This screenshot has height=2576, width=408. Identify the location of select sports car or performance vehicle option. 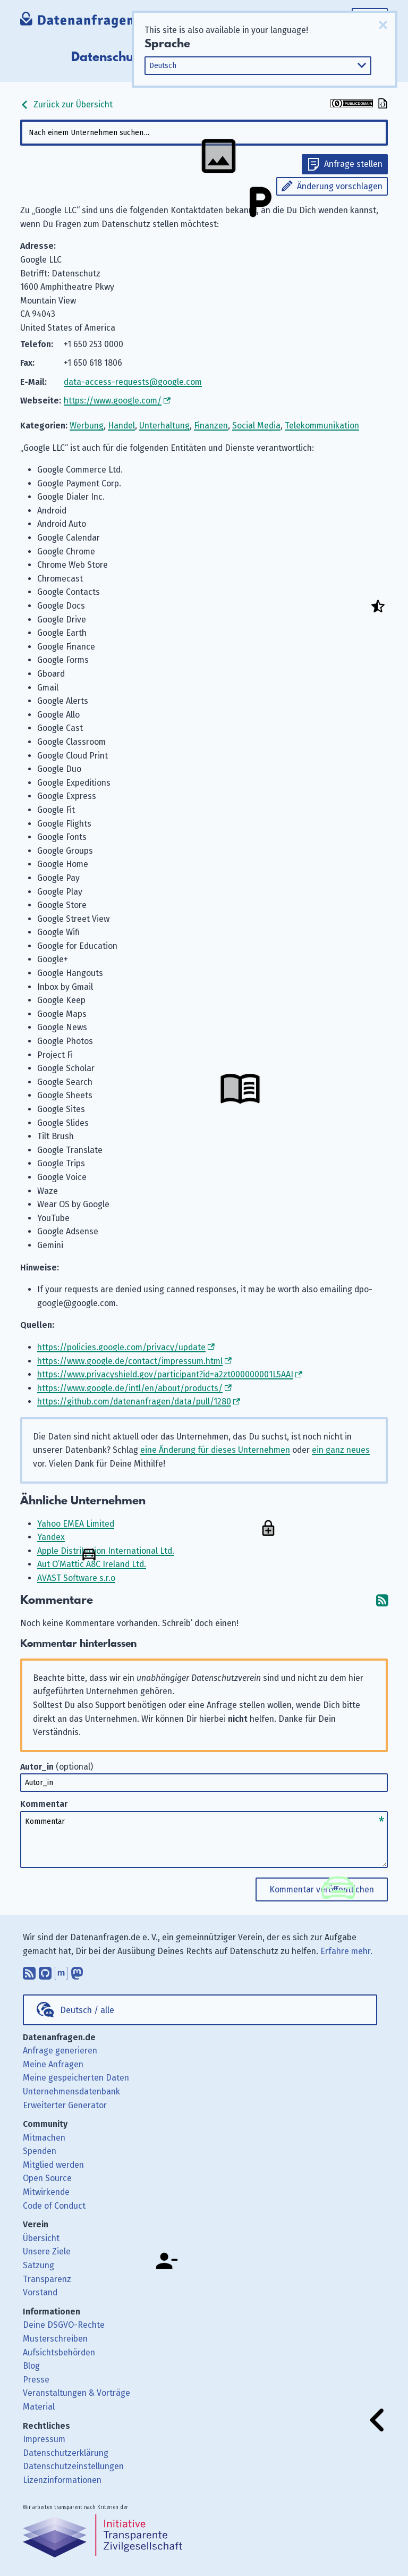
(338, 1888).